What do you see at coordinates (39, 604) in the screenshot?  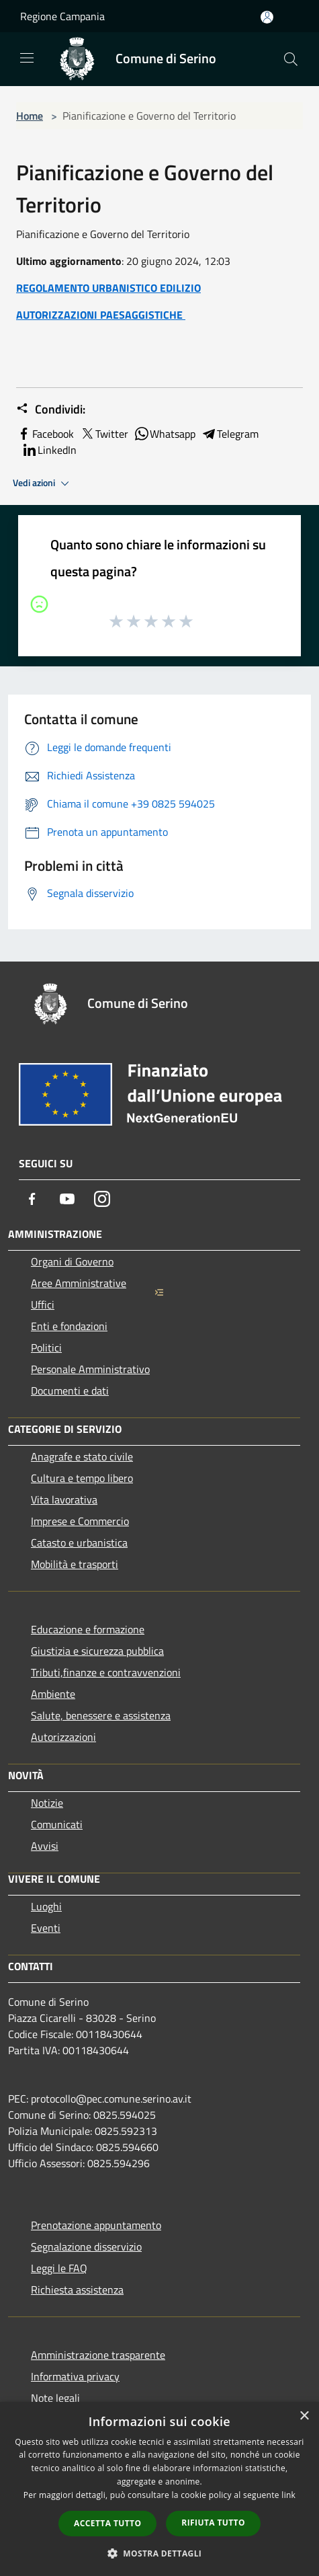 I see `indicate a negative mood or feeling` at bounding box center [39, 604].